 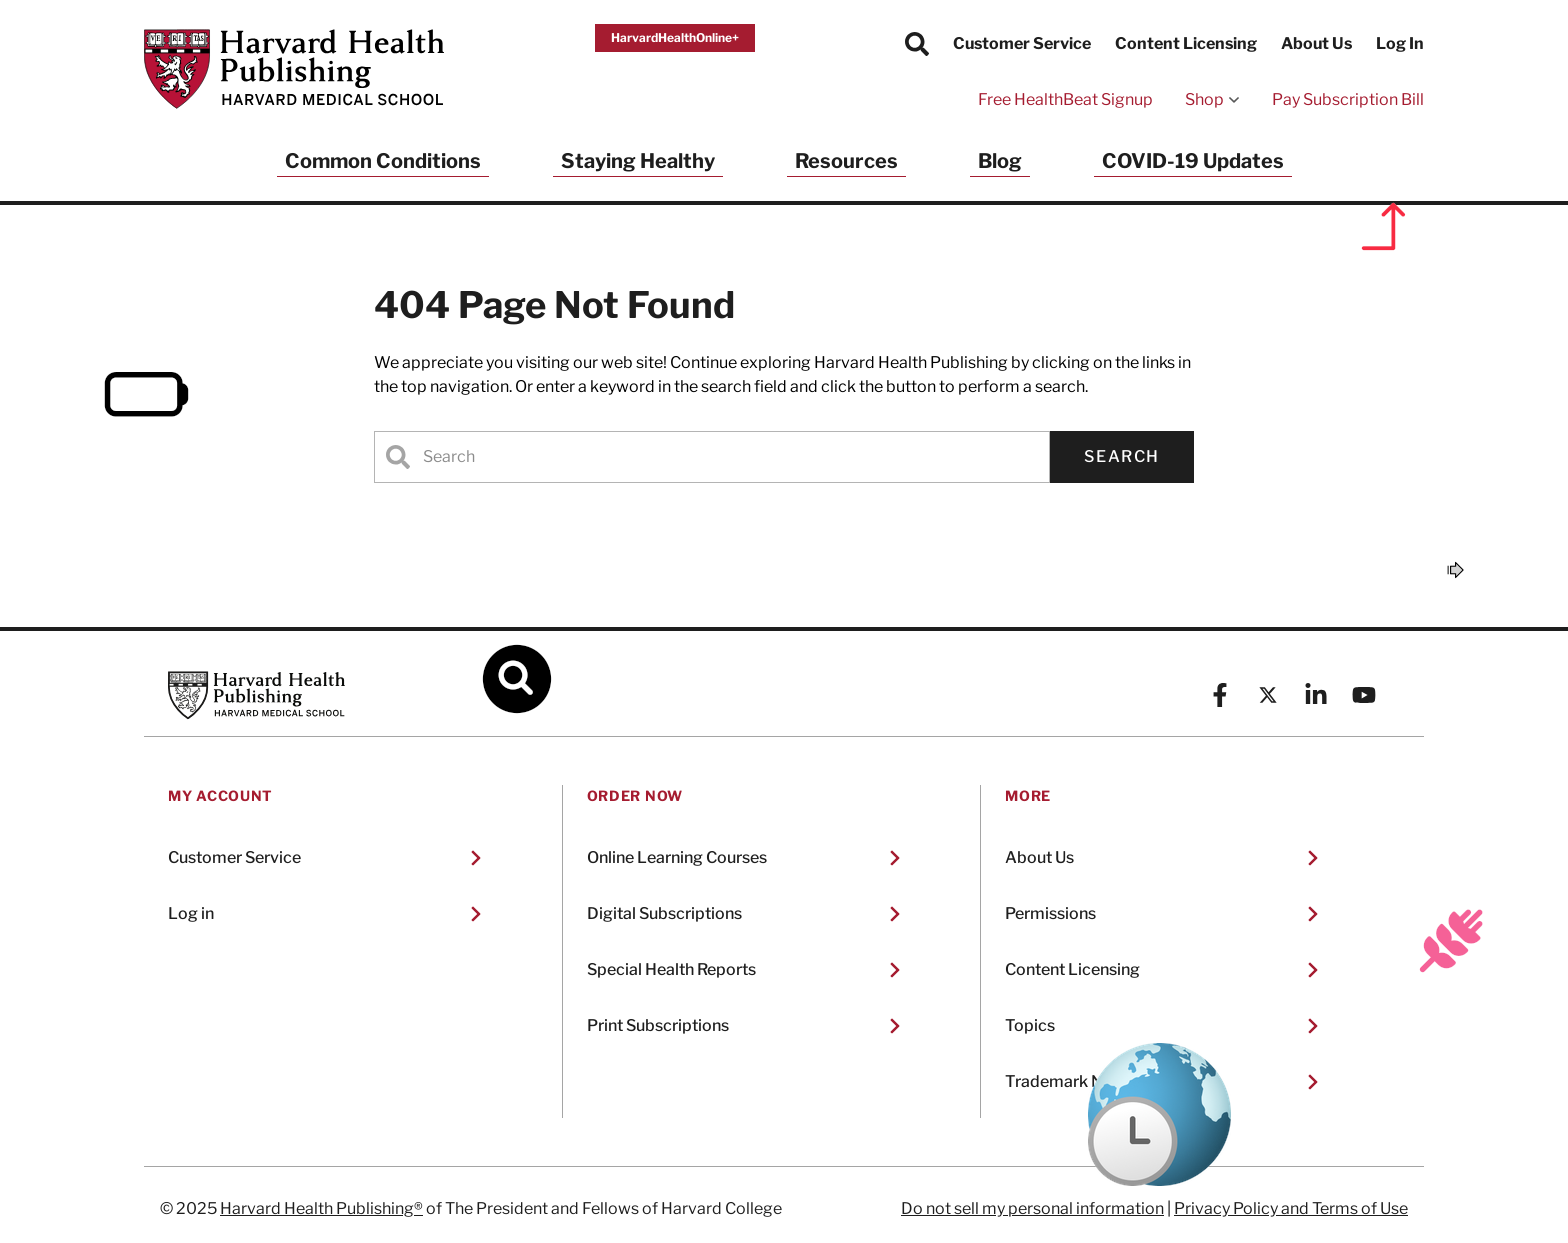 What do you see at coordinates (517, 679) in the screenshot?
I see `tap to search` at bounding box center [517, 679].